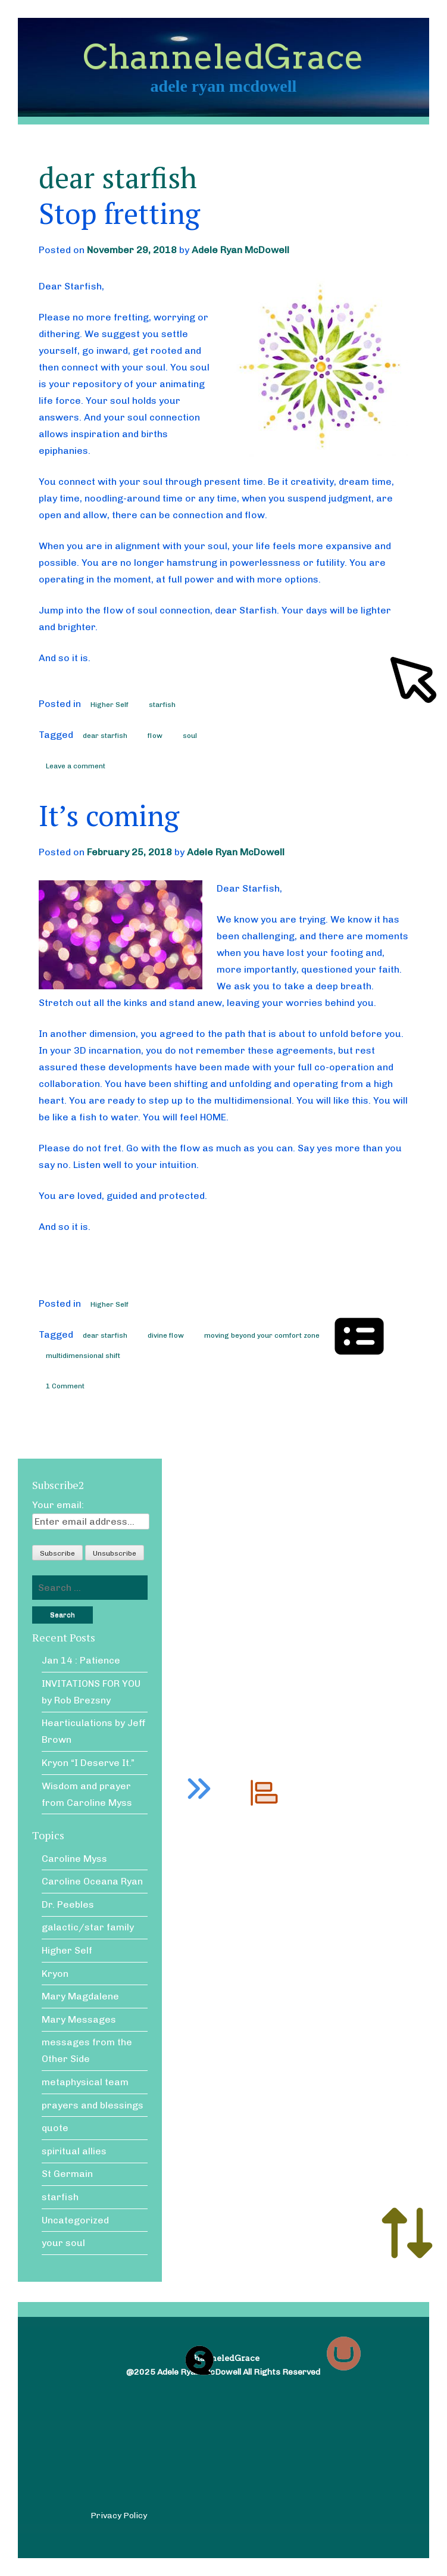  What do you see at coordinates (359, 1336) in the screenshot?
I see `view list or menu items` at bounding box center [359, 1336].